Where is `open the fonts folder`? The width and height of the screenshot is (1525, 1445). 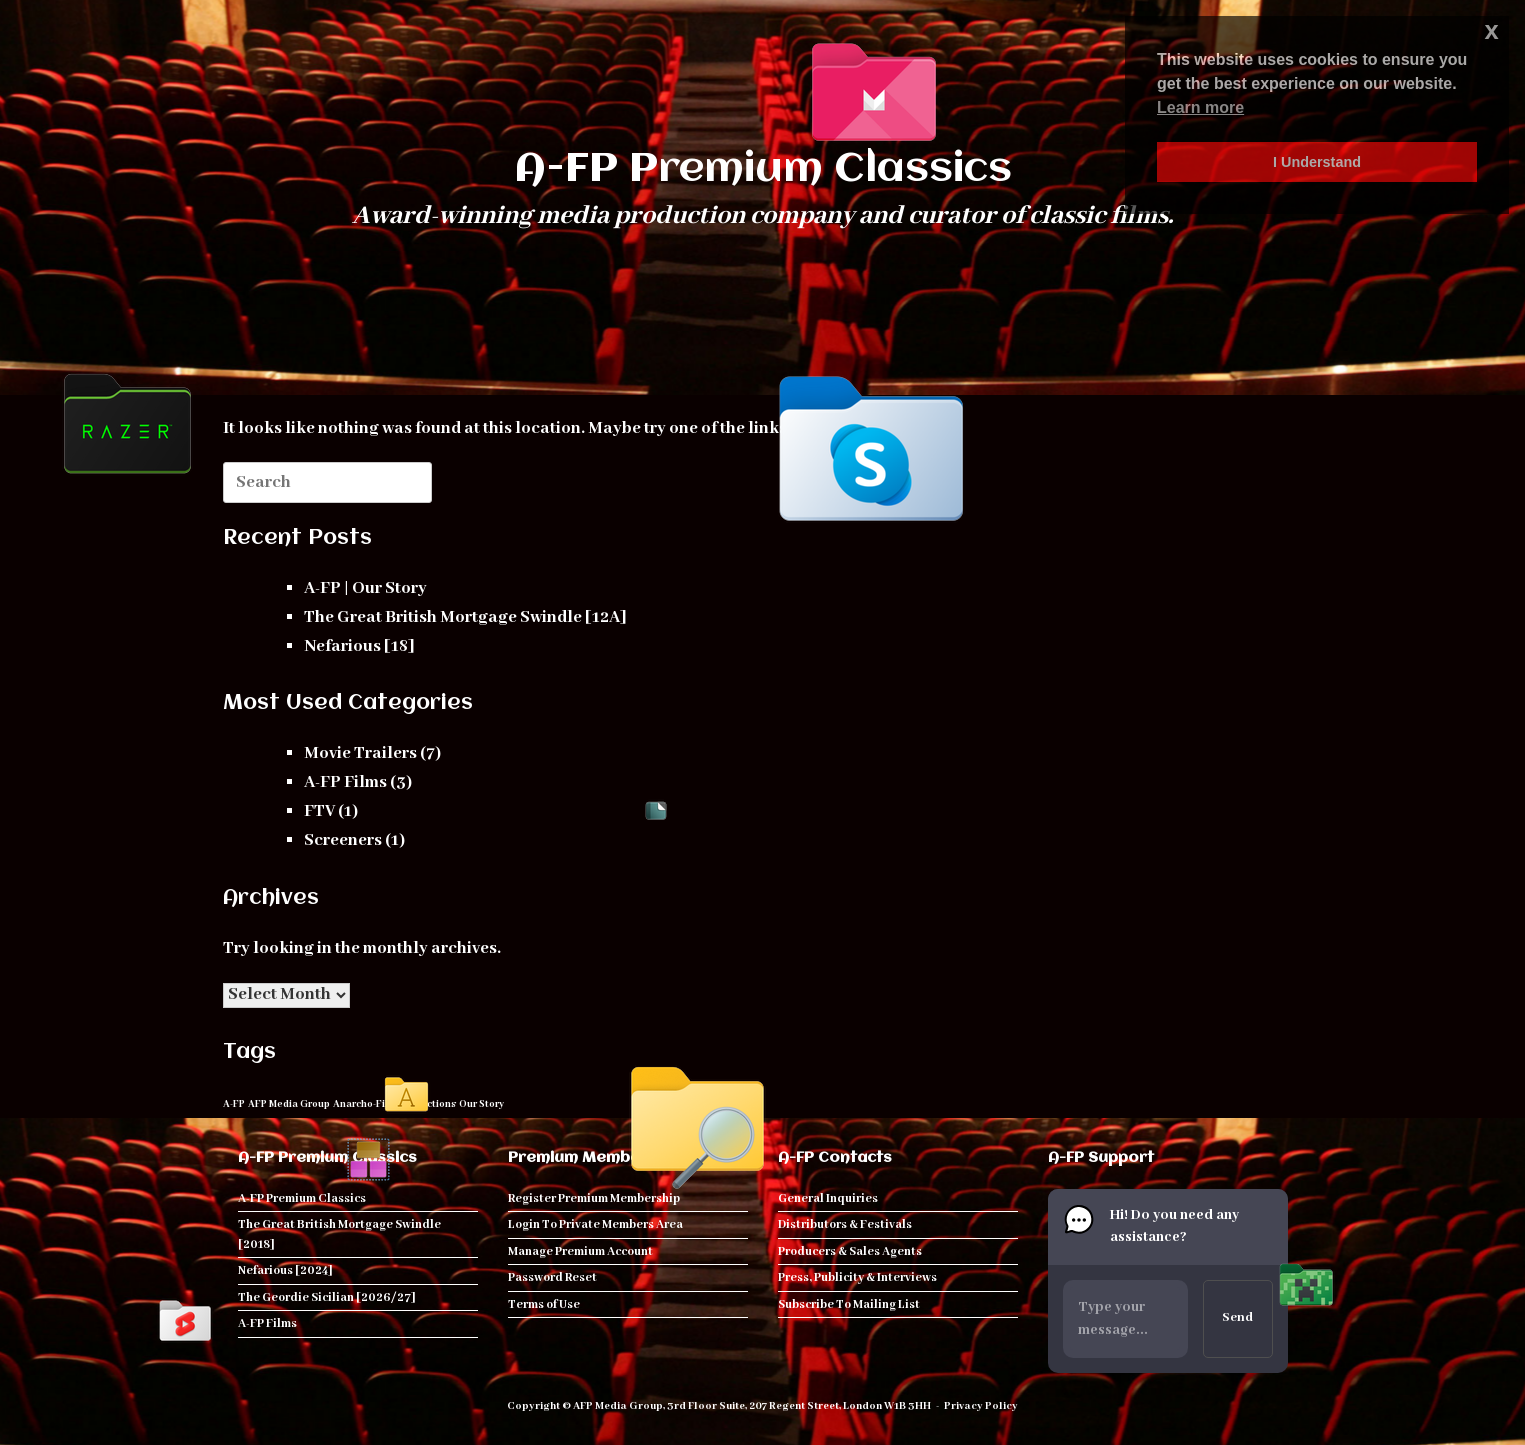 open the fonts folder is located at coordinates (406, 1095).